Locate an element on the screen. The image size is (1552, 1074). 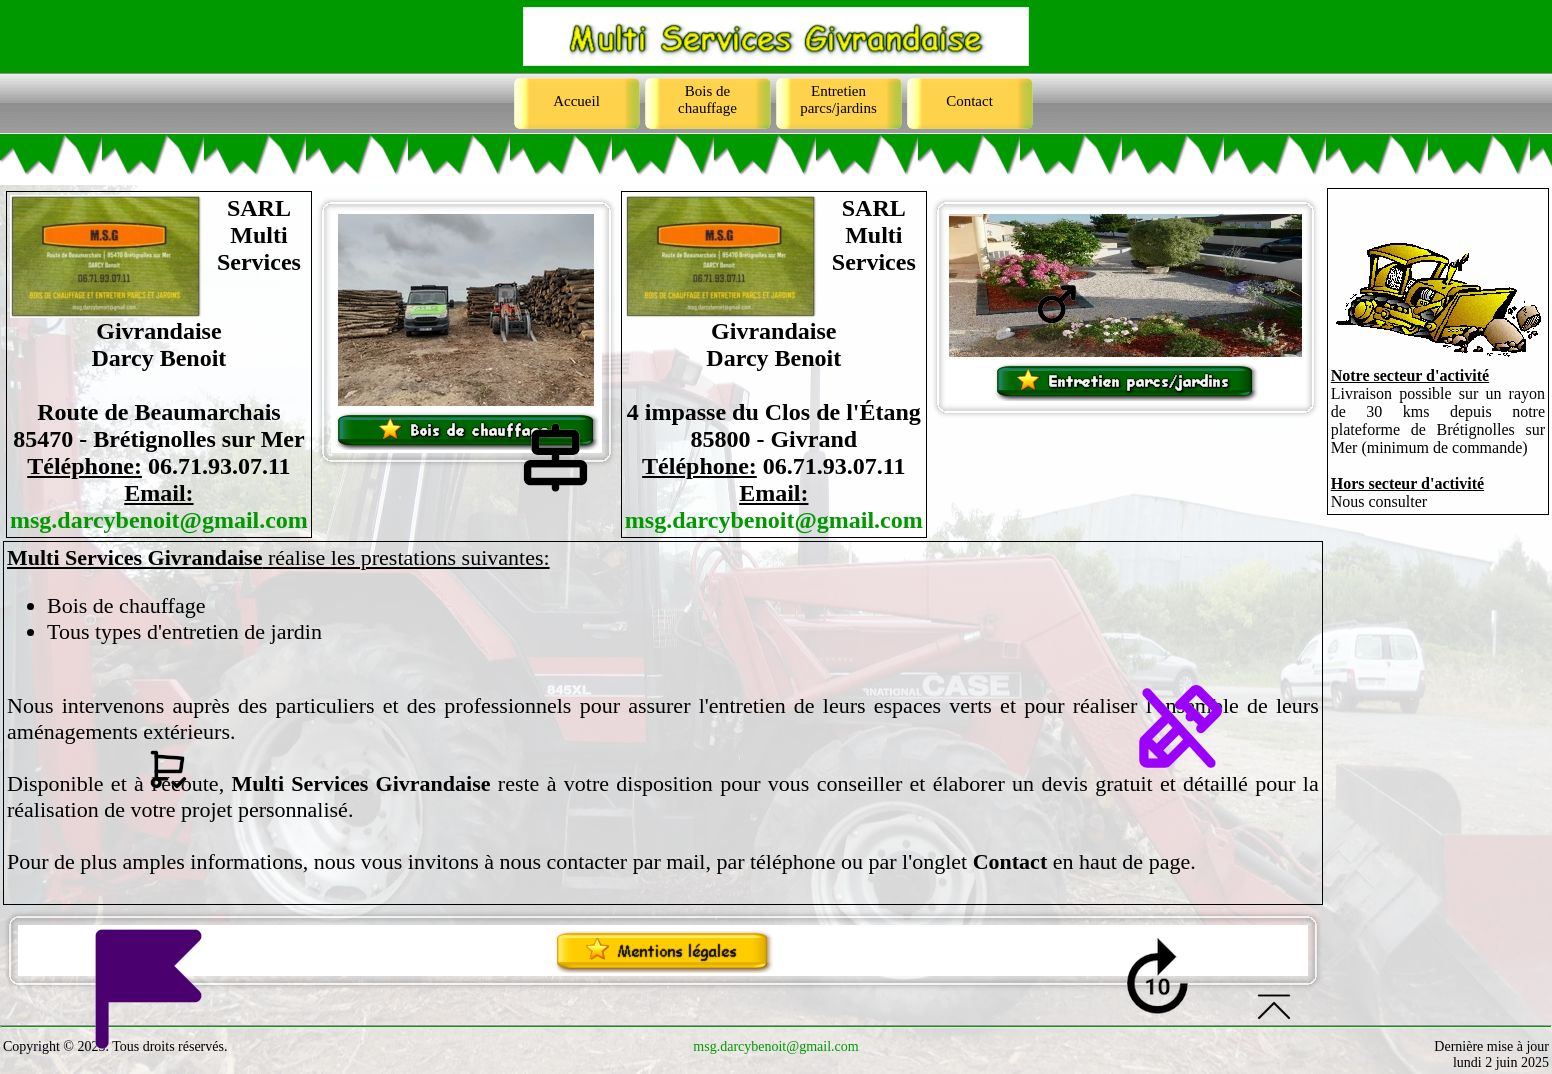
item successfully added to cart is located at coordinates (167, 769).